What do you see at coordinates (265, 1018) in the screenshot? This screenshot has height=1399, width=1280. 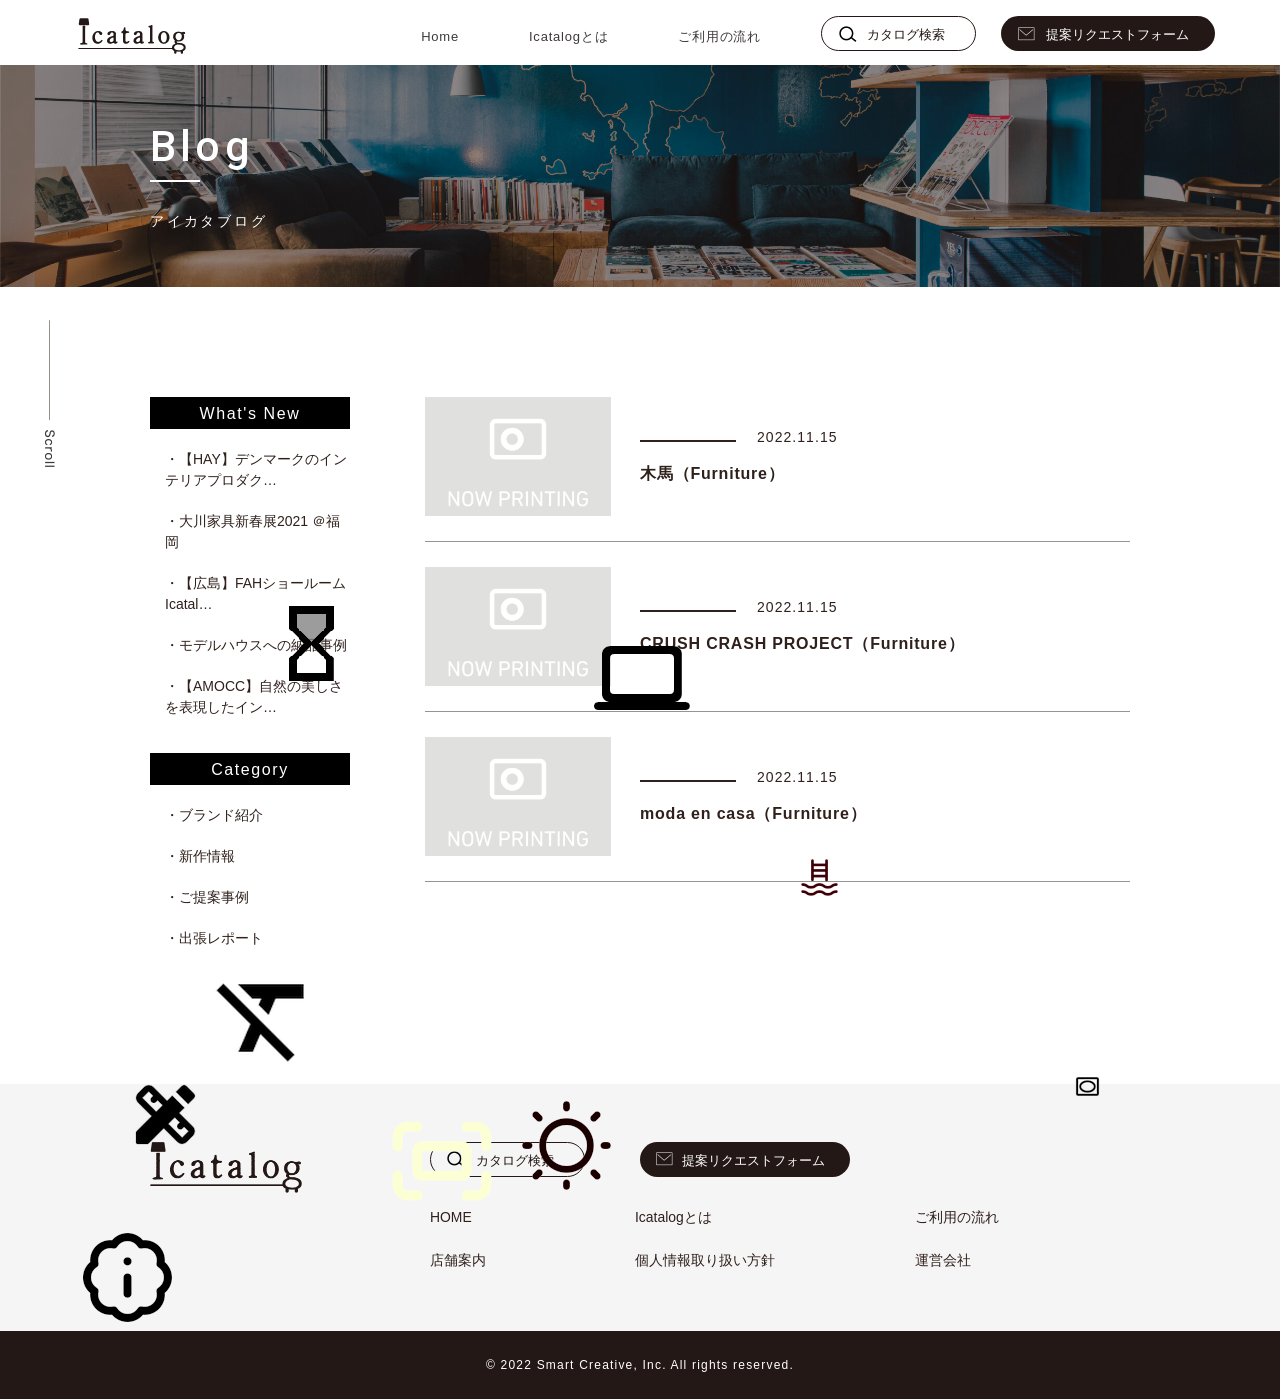 I see `clear text formatting` at bounding box center [265, 1018].